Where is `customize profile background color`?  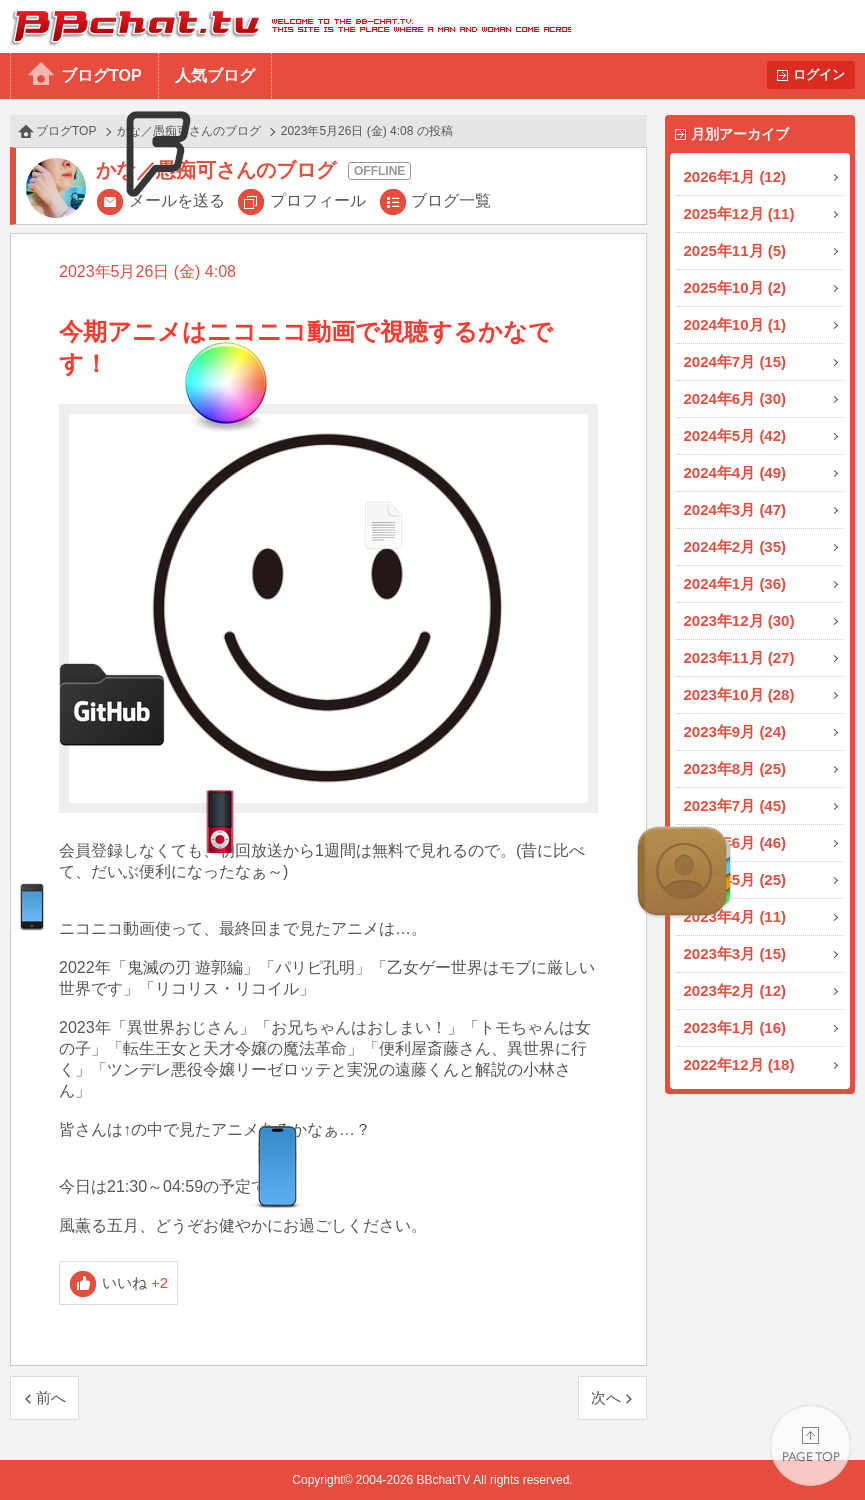 customize profile background color is located at coordinates (226, 383).